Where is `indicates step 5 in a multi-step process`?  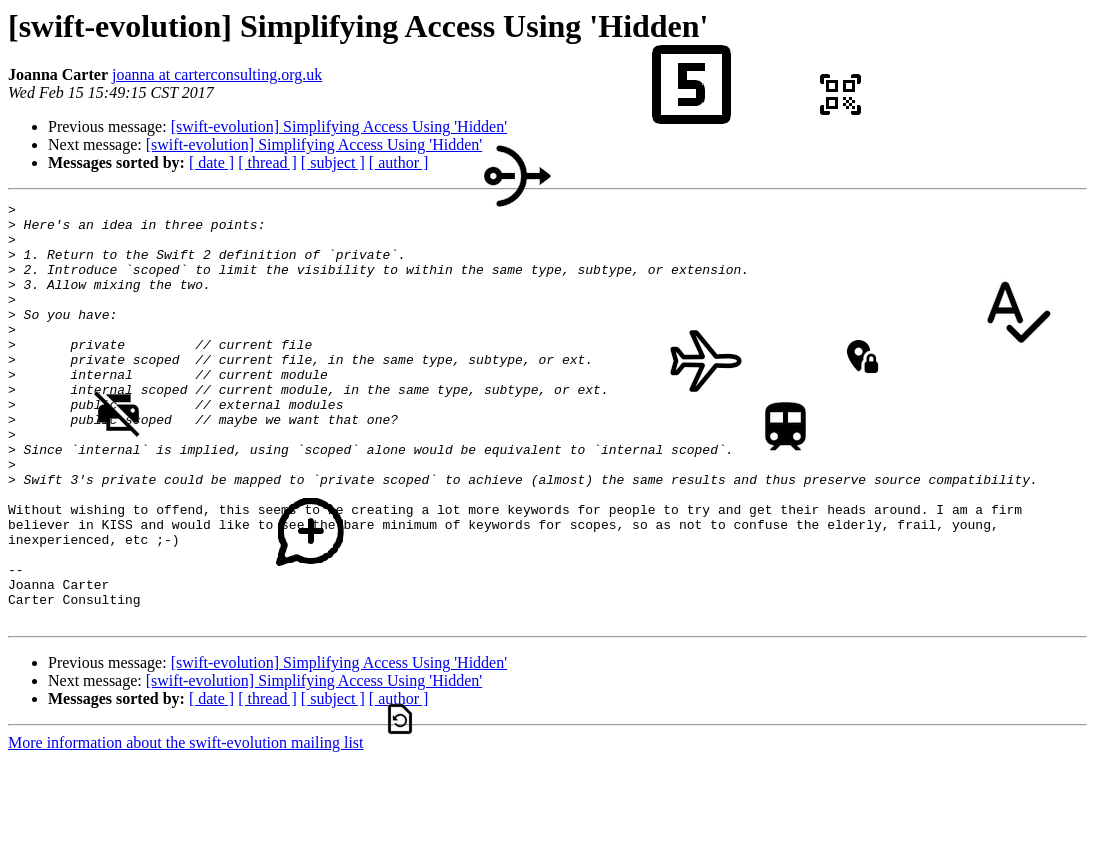 indicates step 5 in a multi-step process is located at coordinates (691, 84).